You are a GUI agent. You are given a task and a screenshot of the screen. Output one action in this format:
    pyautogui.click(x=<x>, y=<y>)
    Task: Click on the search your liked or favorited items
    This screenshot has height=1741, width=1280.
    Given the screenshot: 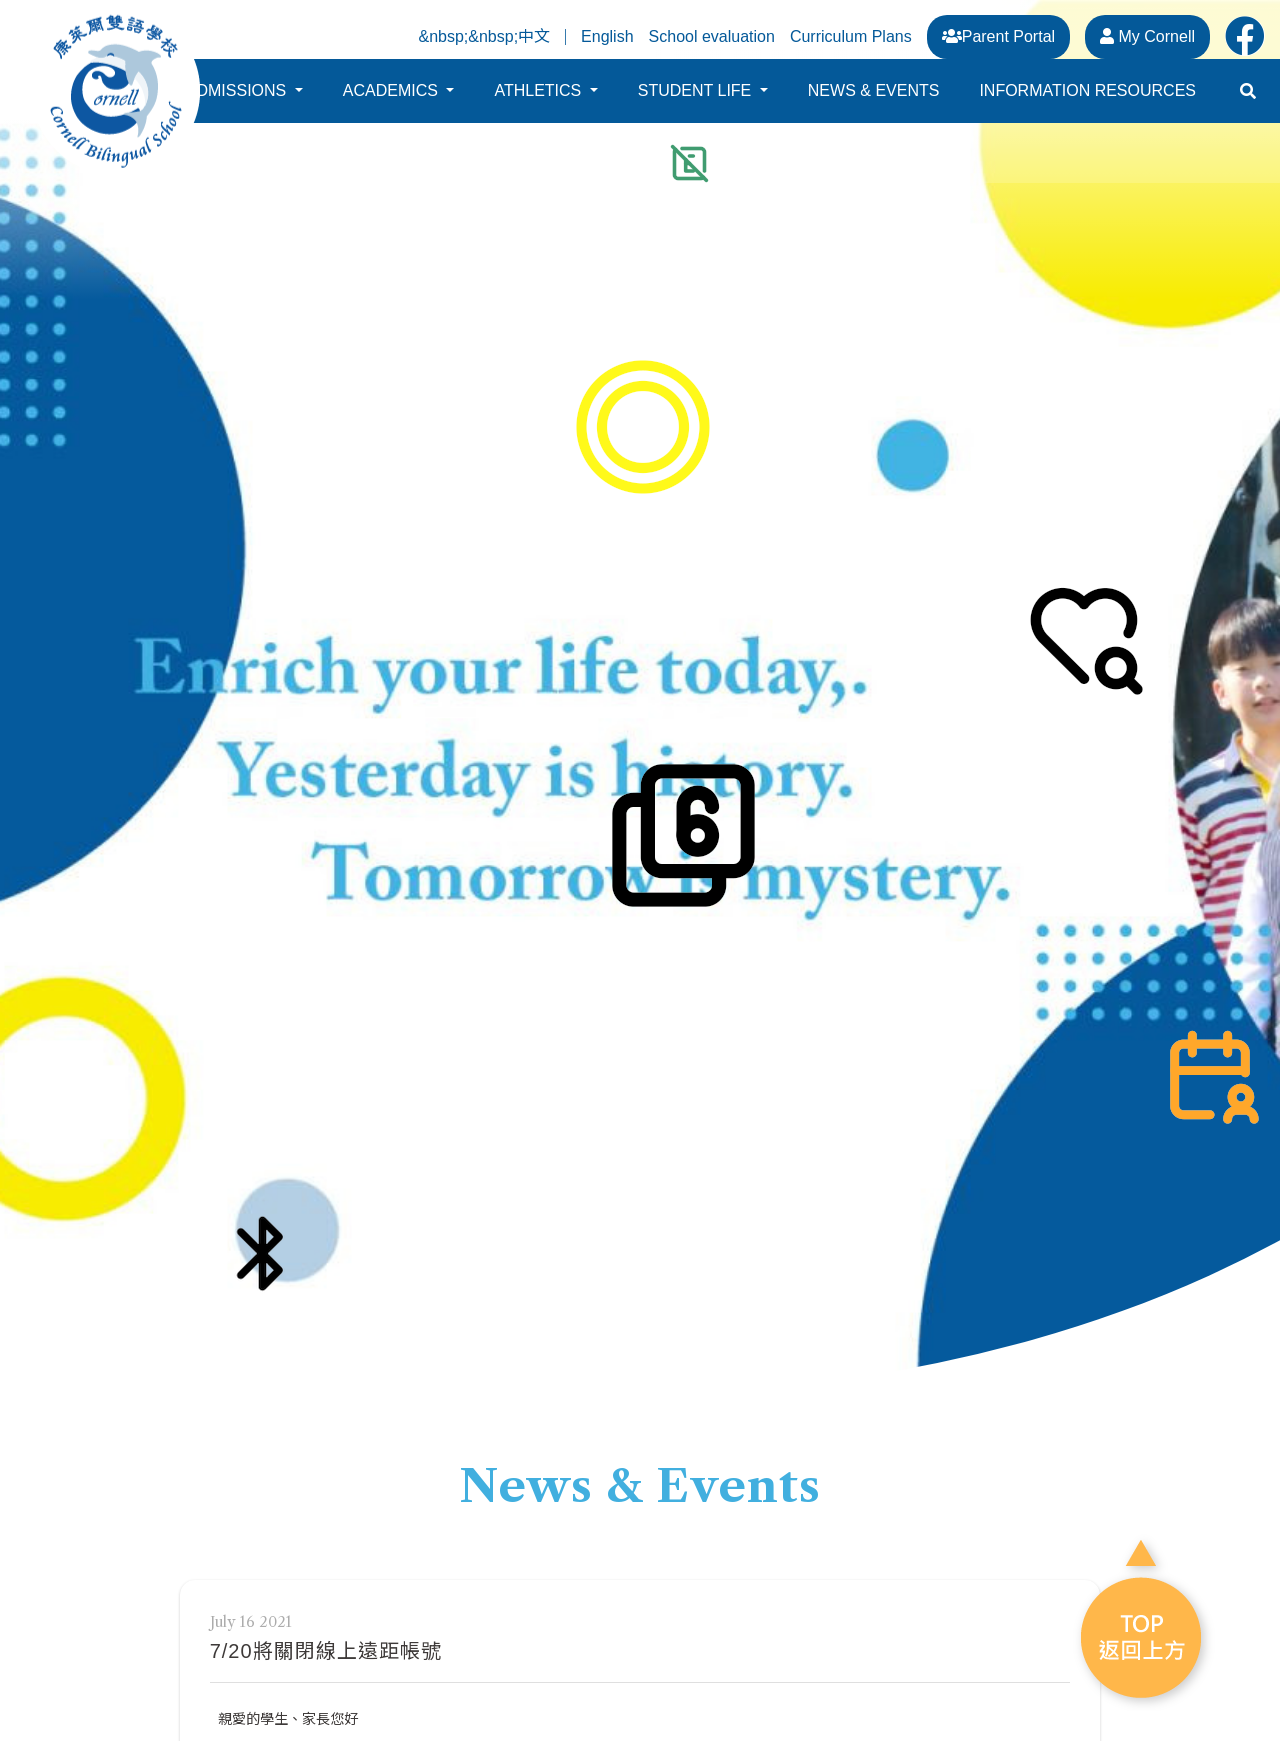 What is the action you would take?
    pyautogui.click(x=1084, y=636)
    